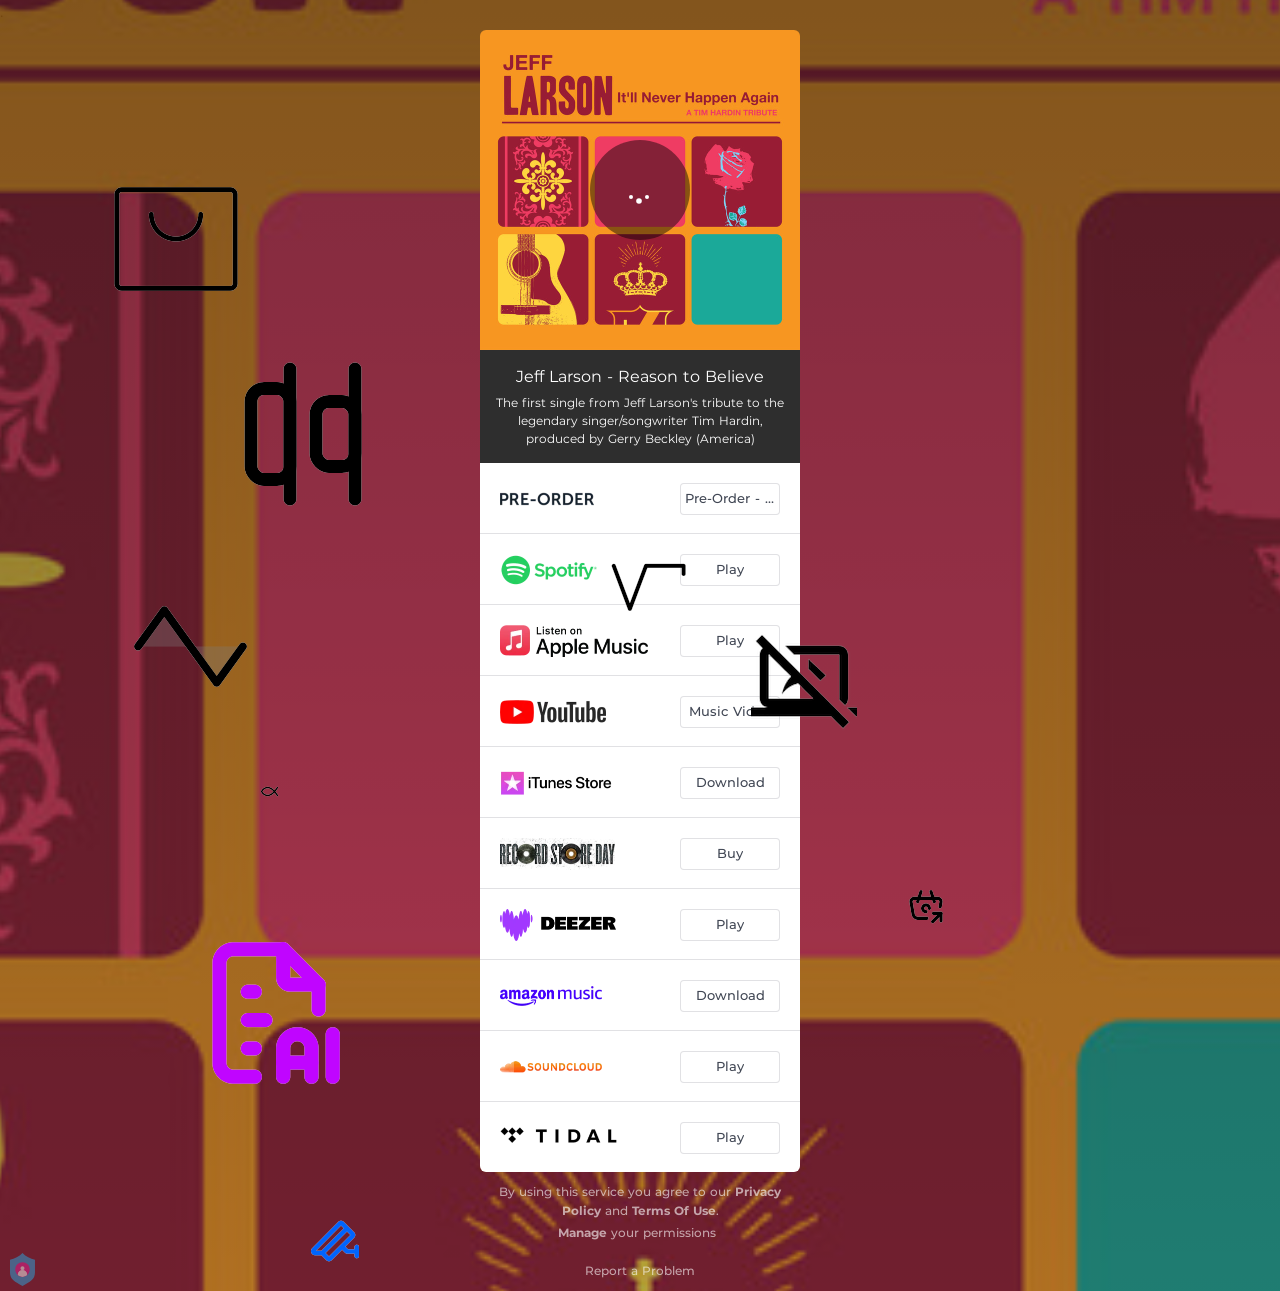 The height and width of the screenshot is (1291, 1280). Describe the element at coordinates (804, 681) in the screenshot. I see `stop sharing your screen` at that location.